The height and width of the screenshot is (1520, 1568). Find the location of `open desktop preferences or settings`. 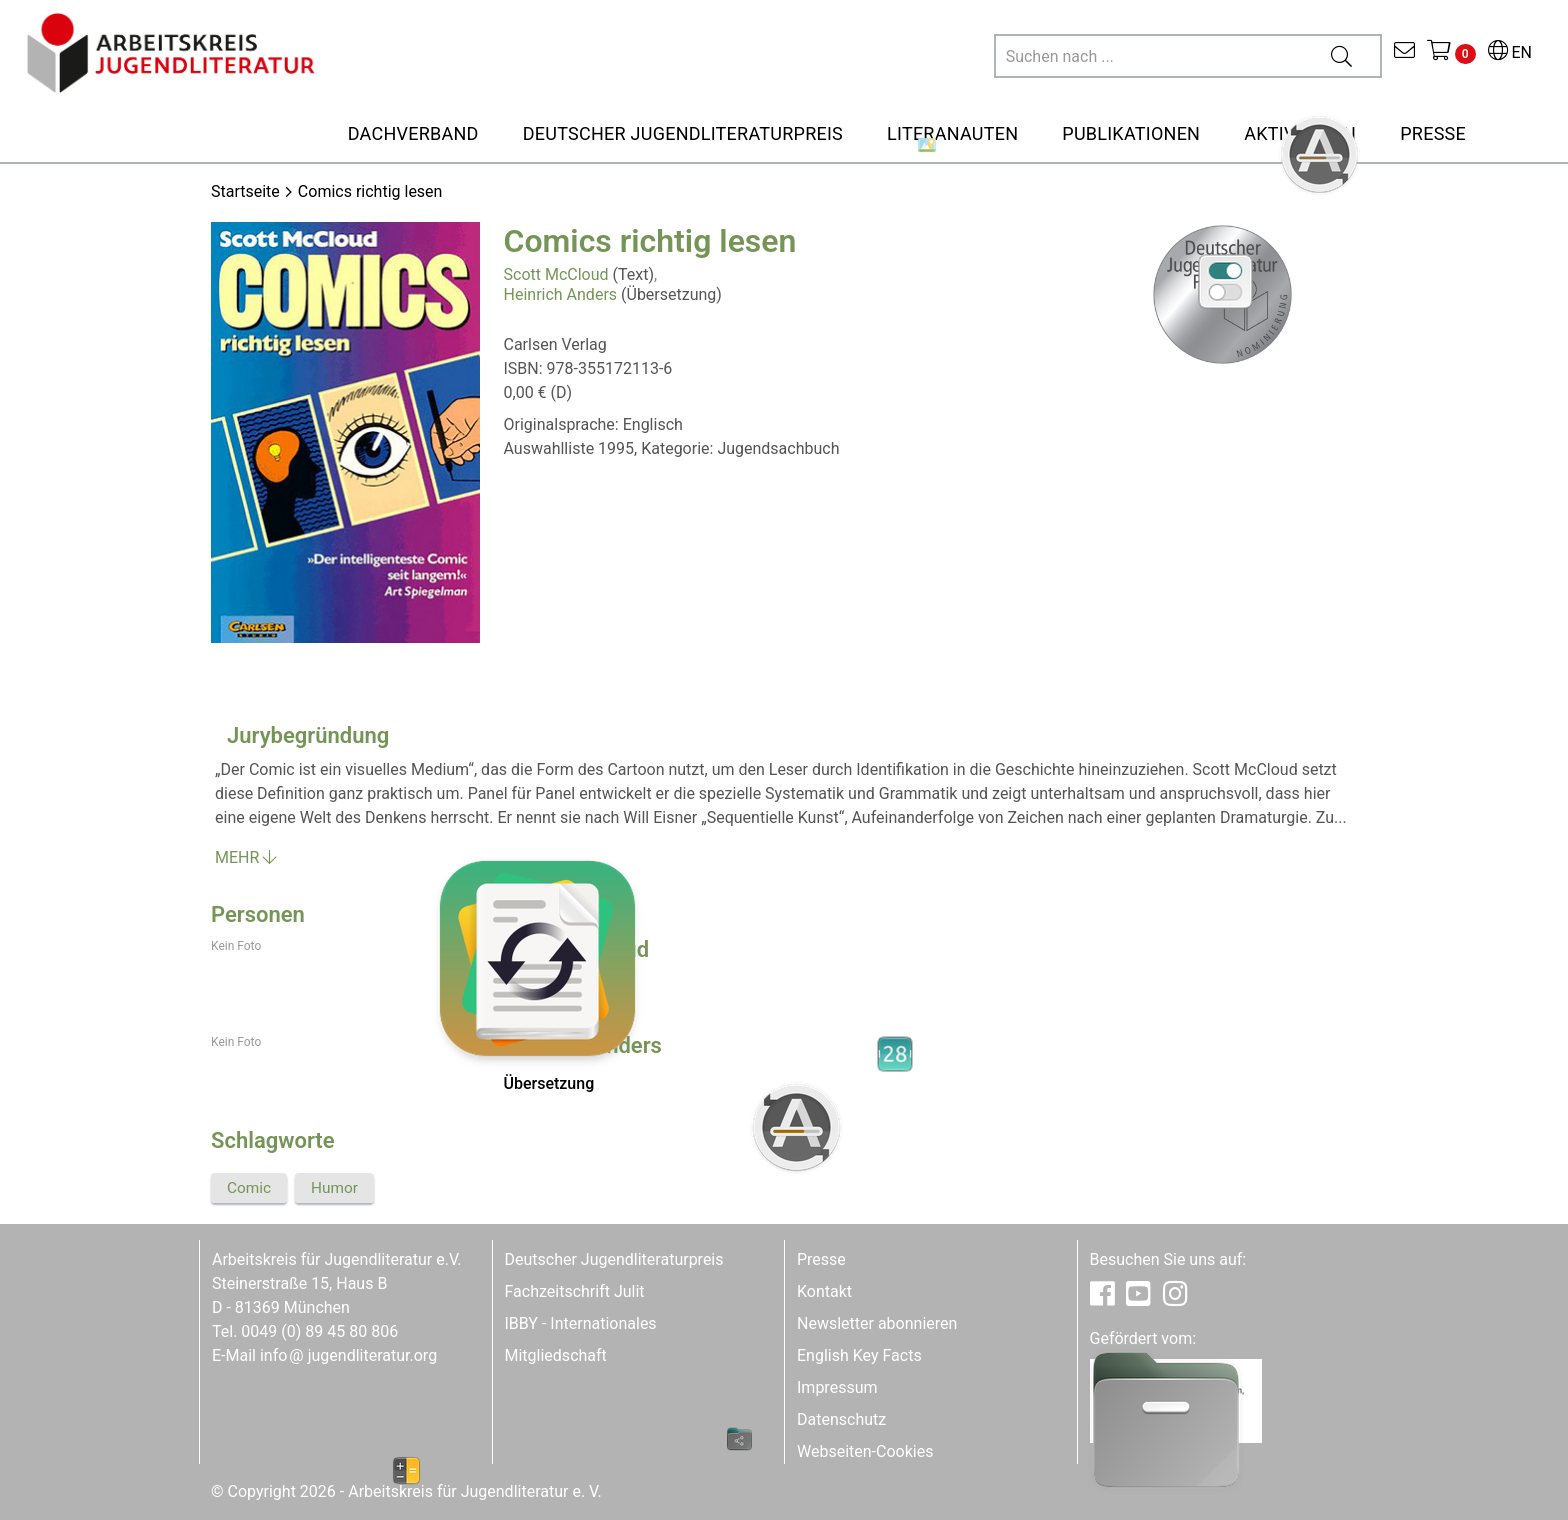

open desktop preferences or settings is located at coordinates (1225, 281).